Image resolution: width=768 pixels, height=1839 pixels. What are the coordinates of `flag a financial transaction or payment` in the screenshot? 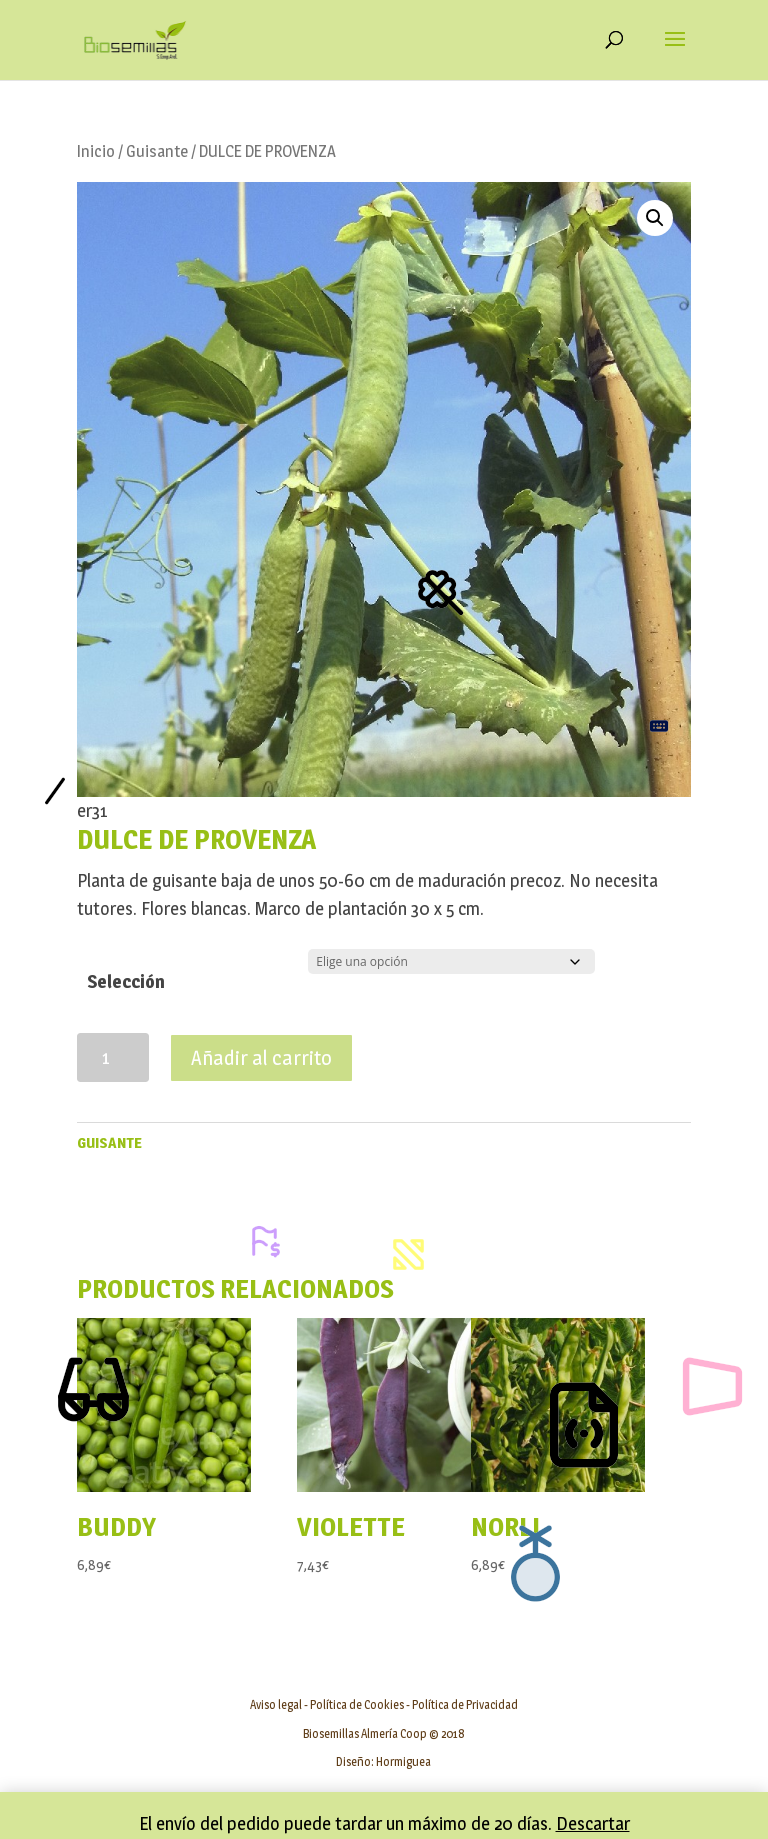 It's located at (264, 1240).